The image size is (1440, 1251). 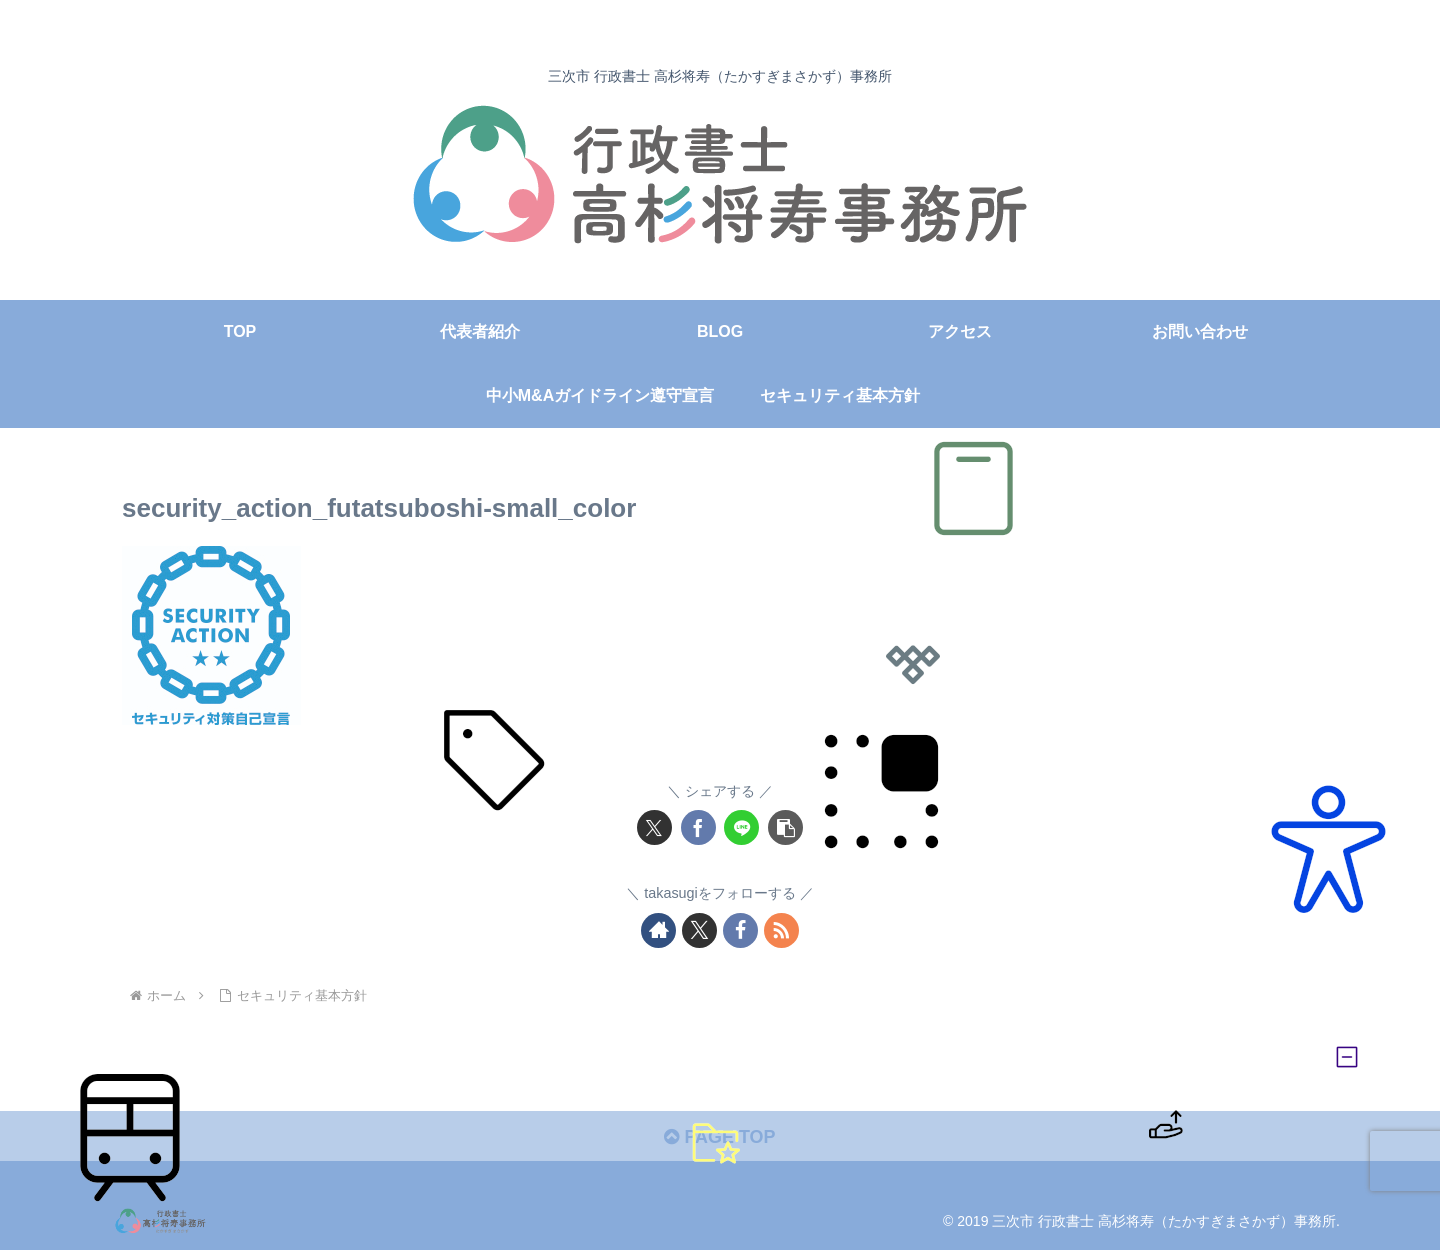 What do you see at coordinates (1347, 1057) in the screenshot?
I see `collapse or minimize a section` at bounding box center [1347, 1057].